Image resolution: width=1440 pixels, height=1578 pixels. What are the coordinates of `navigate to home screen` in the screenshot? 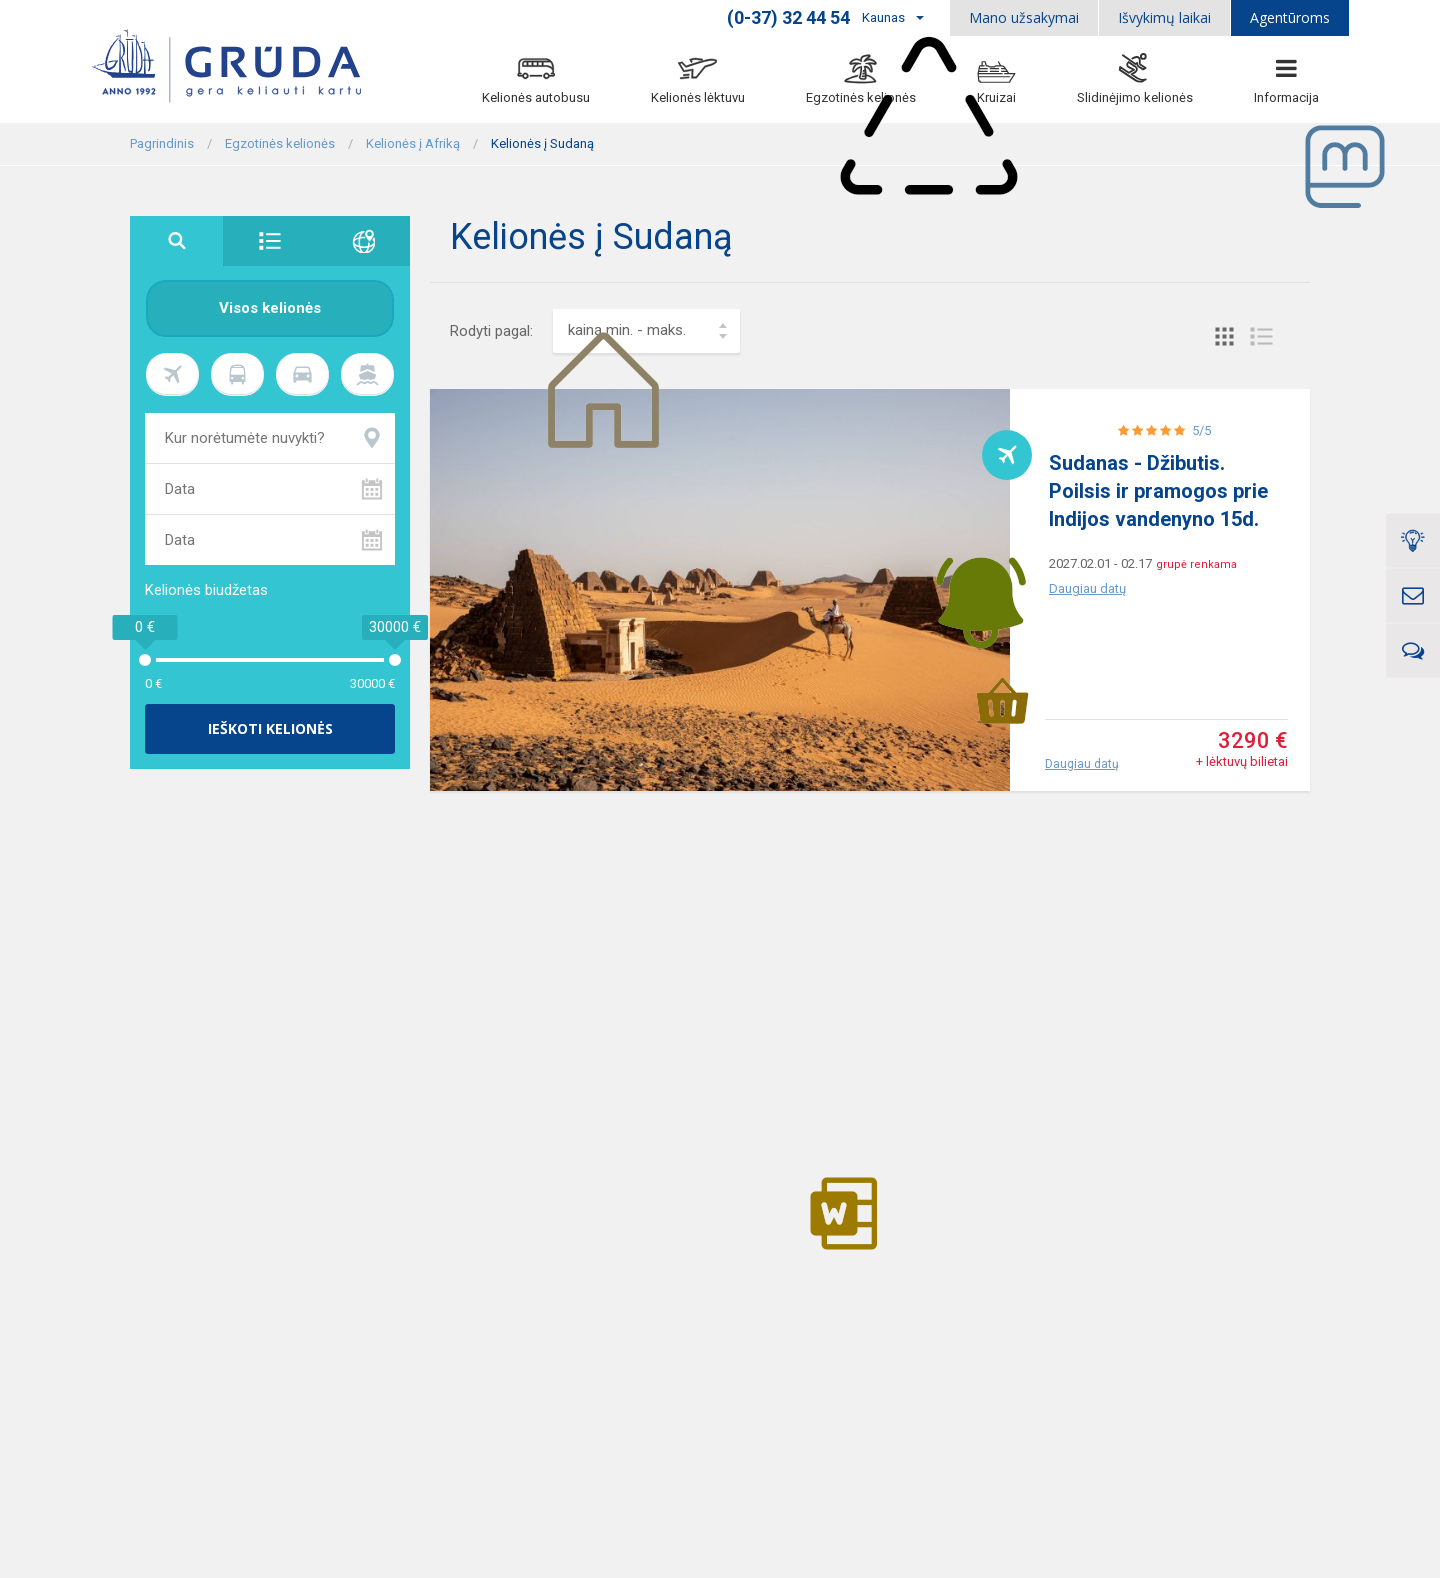 It's located at (603, 392).